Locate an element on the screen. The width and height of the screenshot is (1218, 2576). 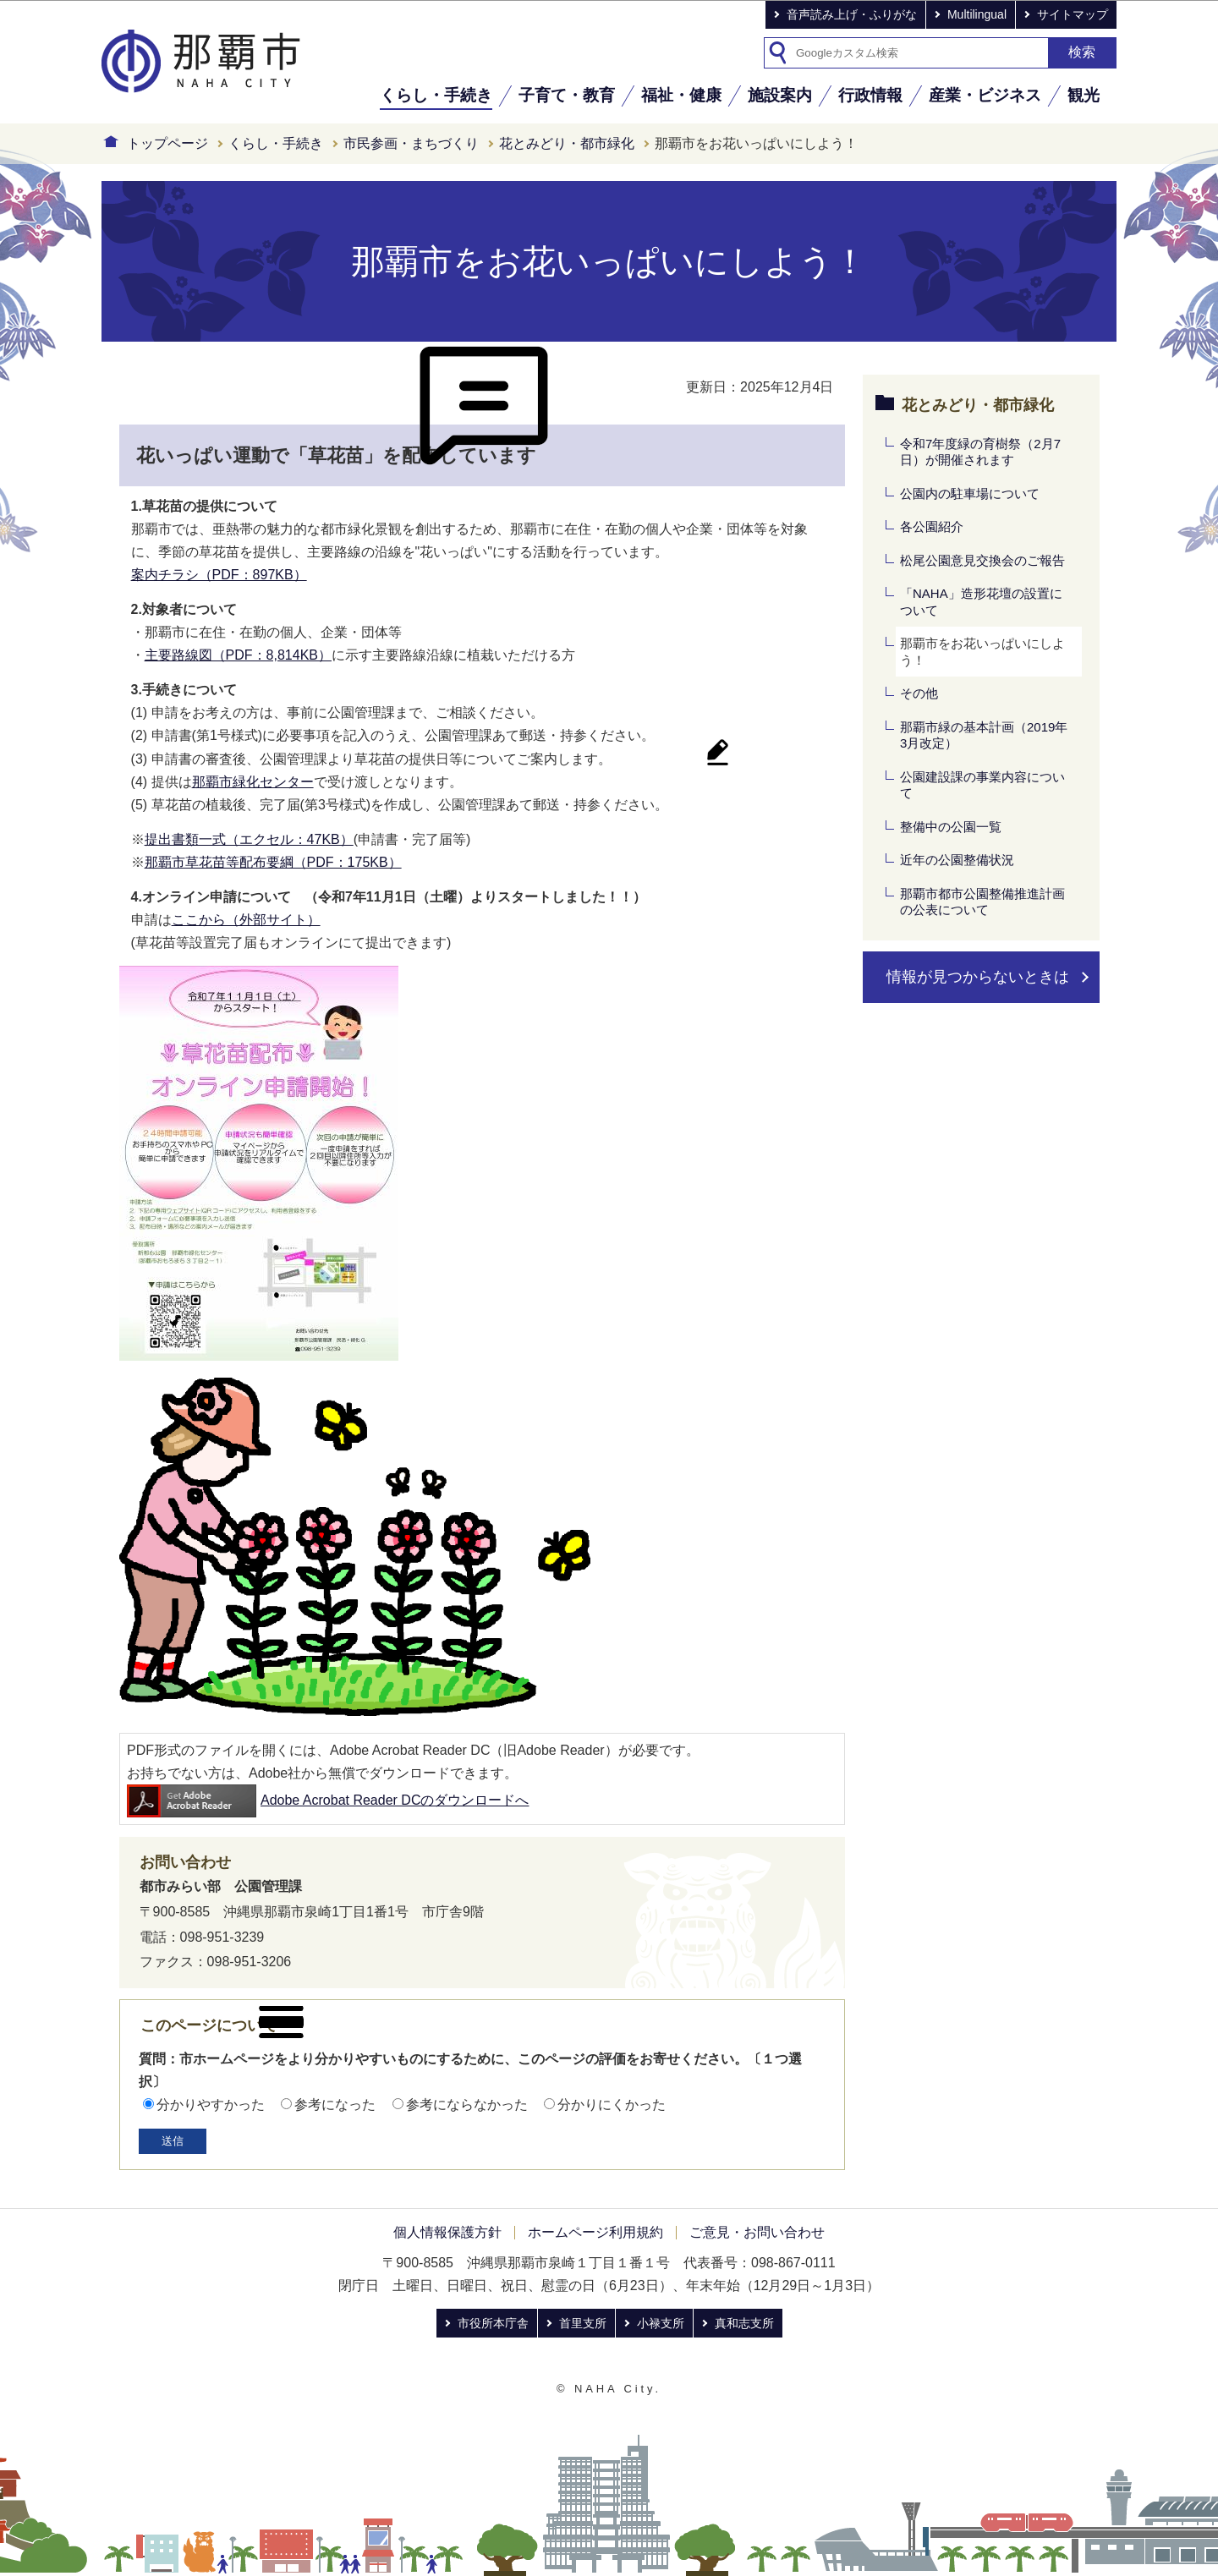
edit content or text is located at coordinates (717, 752).